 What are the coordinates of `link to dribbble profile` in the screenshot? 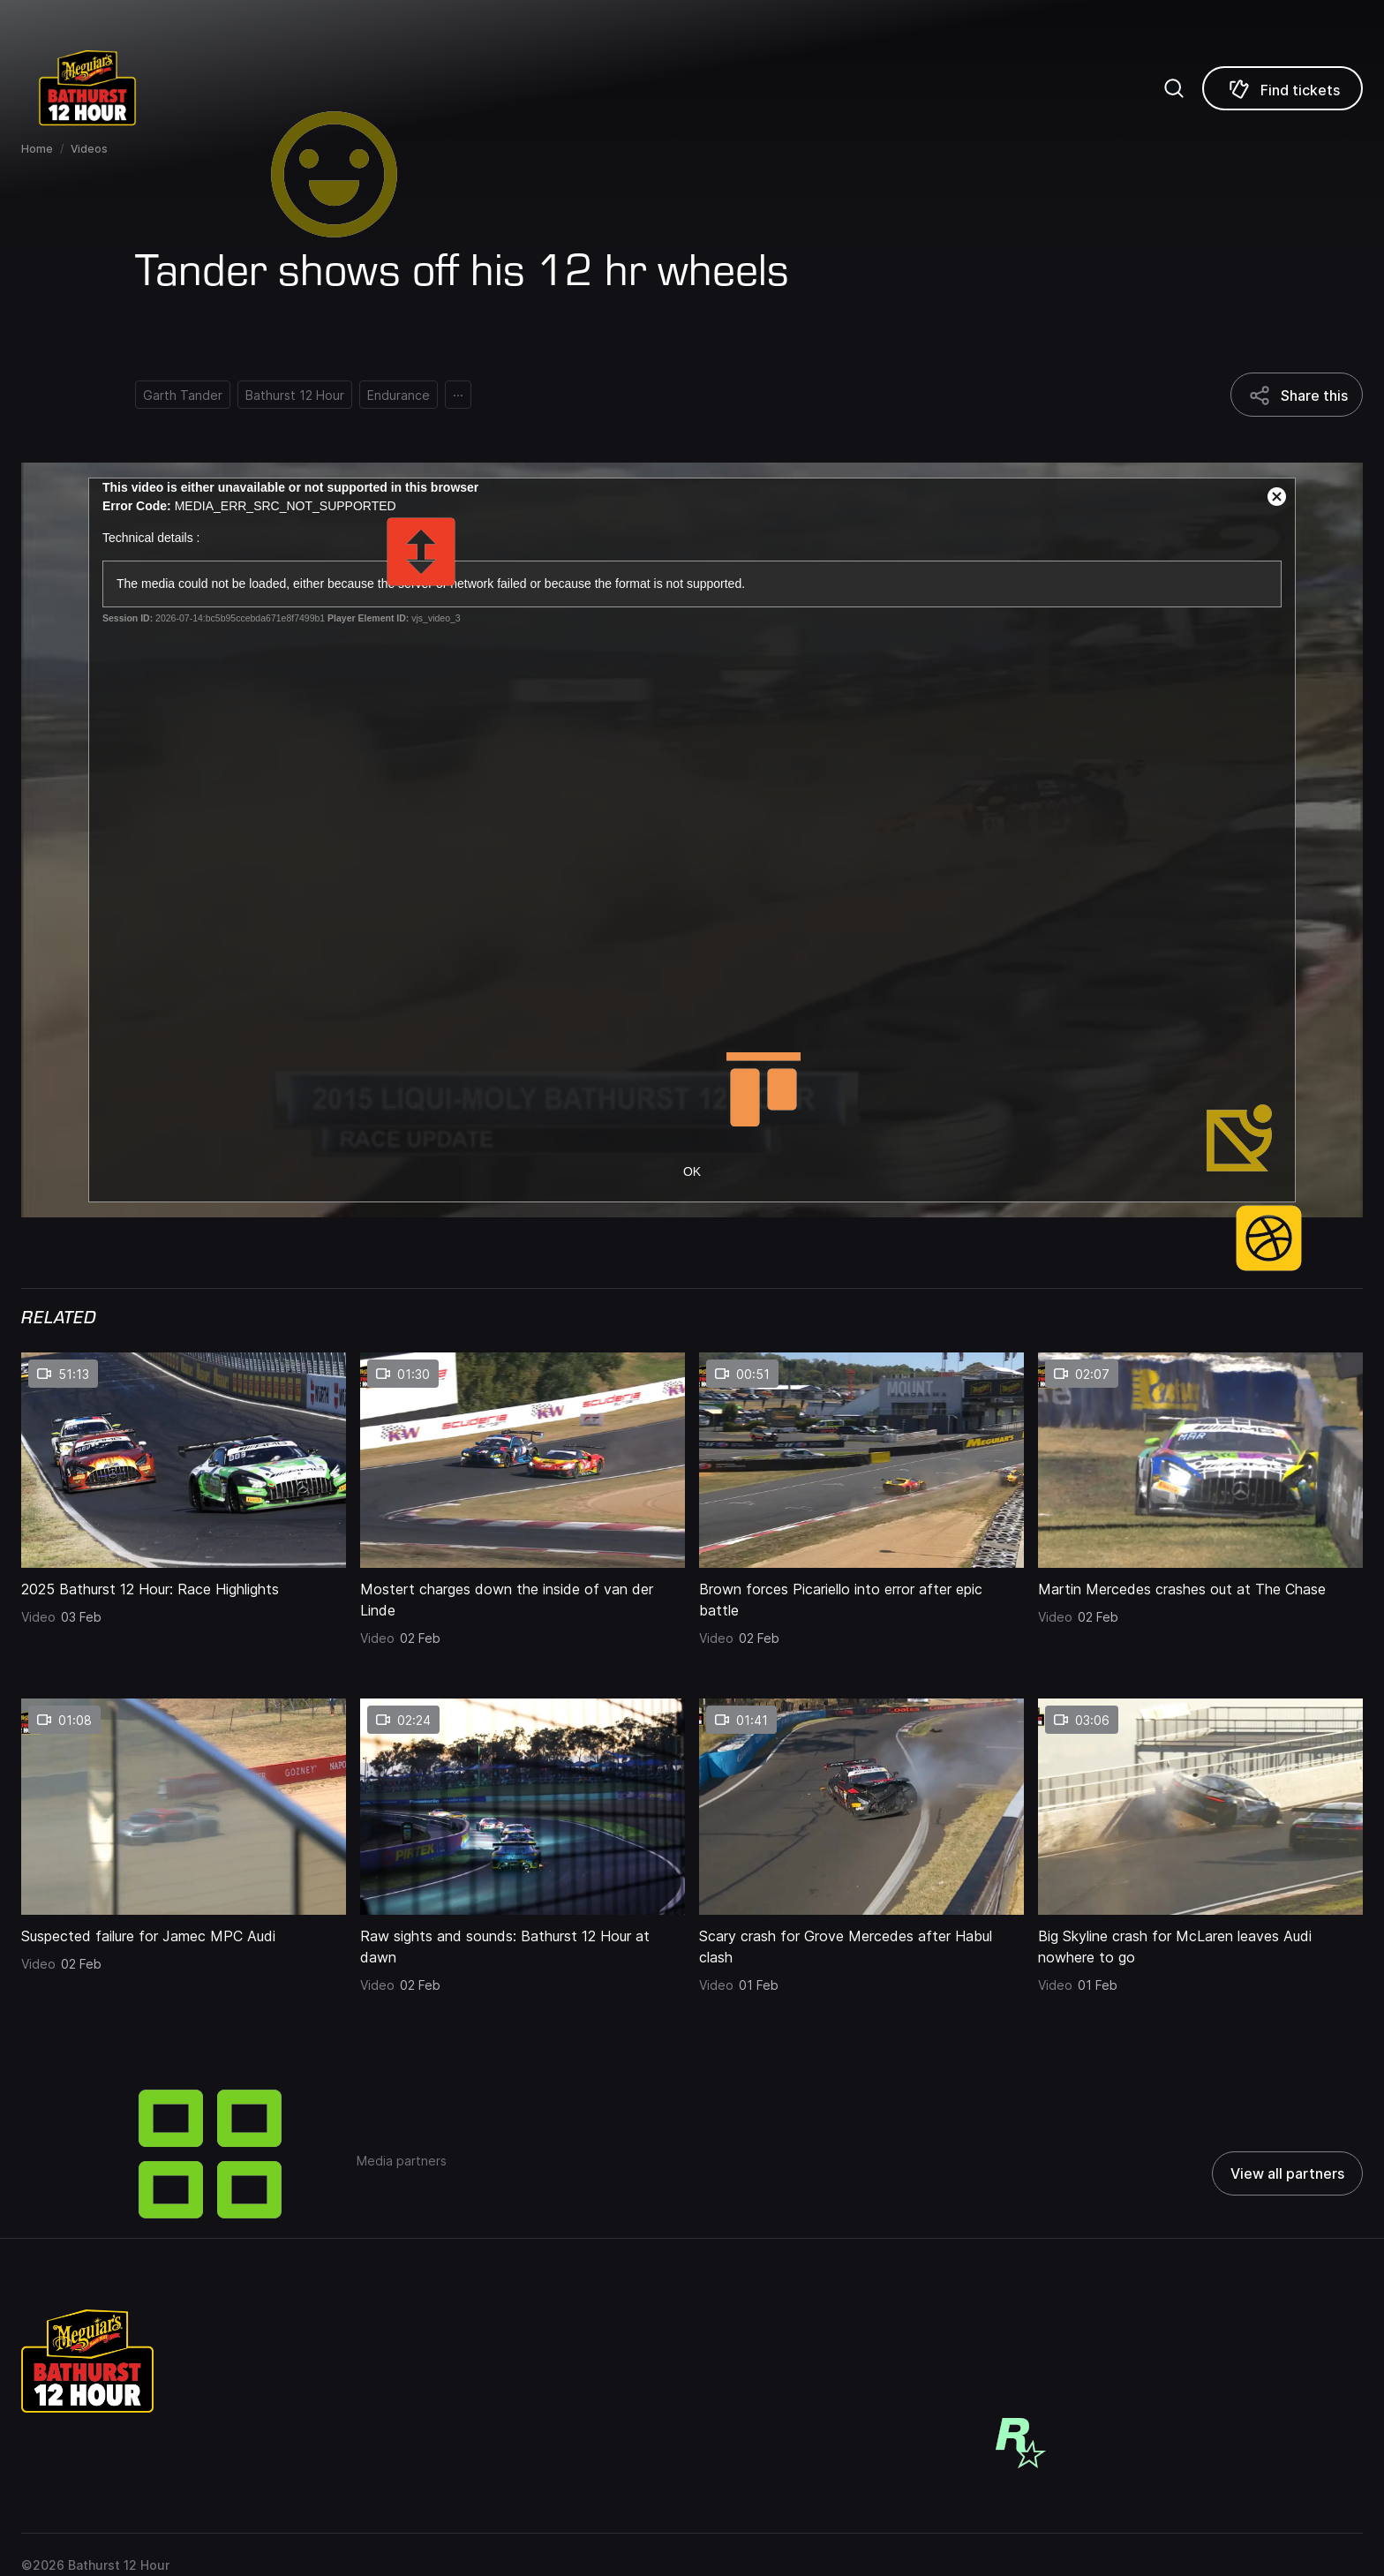 It's located at (1268, 1238).